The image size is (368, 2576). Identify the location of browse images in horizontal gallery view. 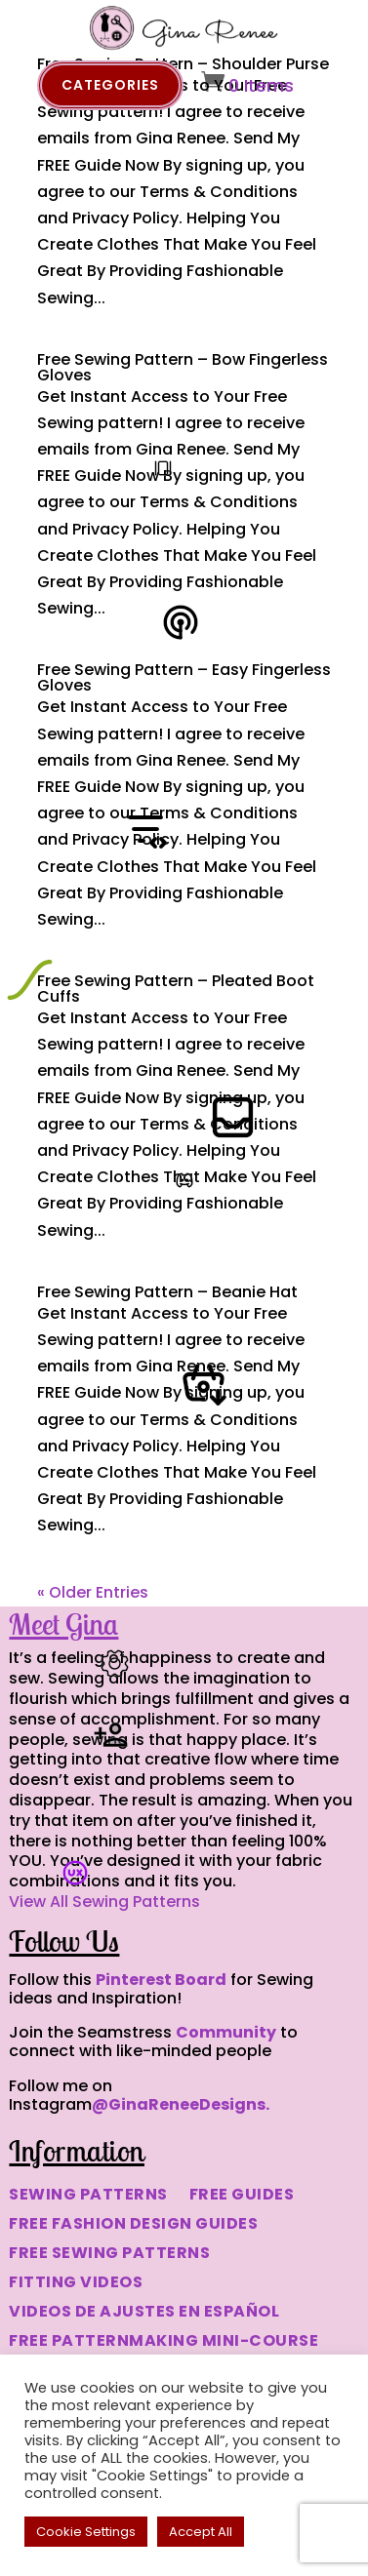
(163, 468).